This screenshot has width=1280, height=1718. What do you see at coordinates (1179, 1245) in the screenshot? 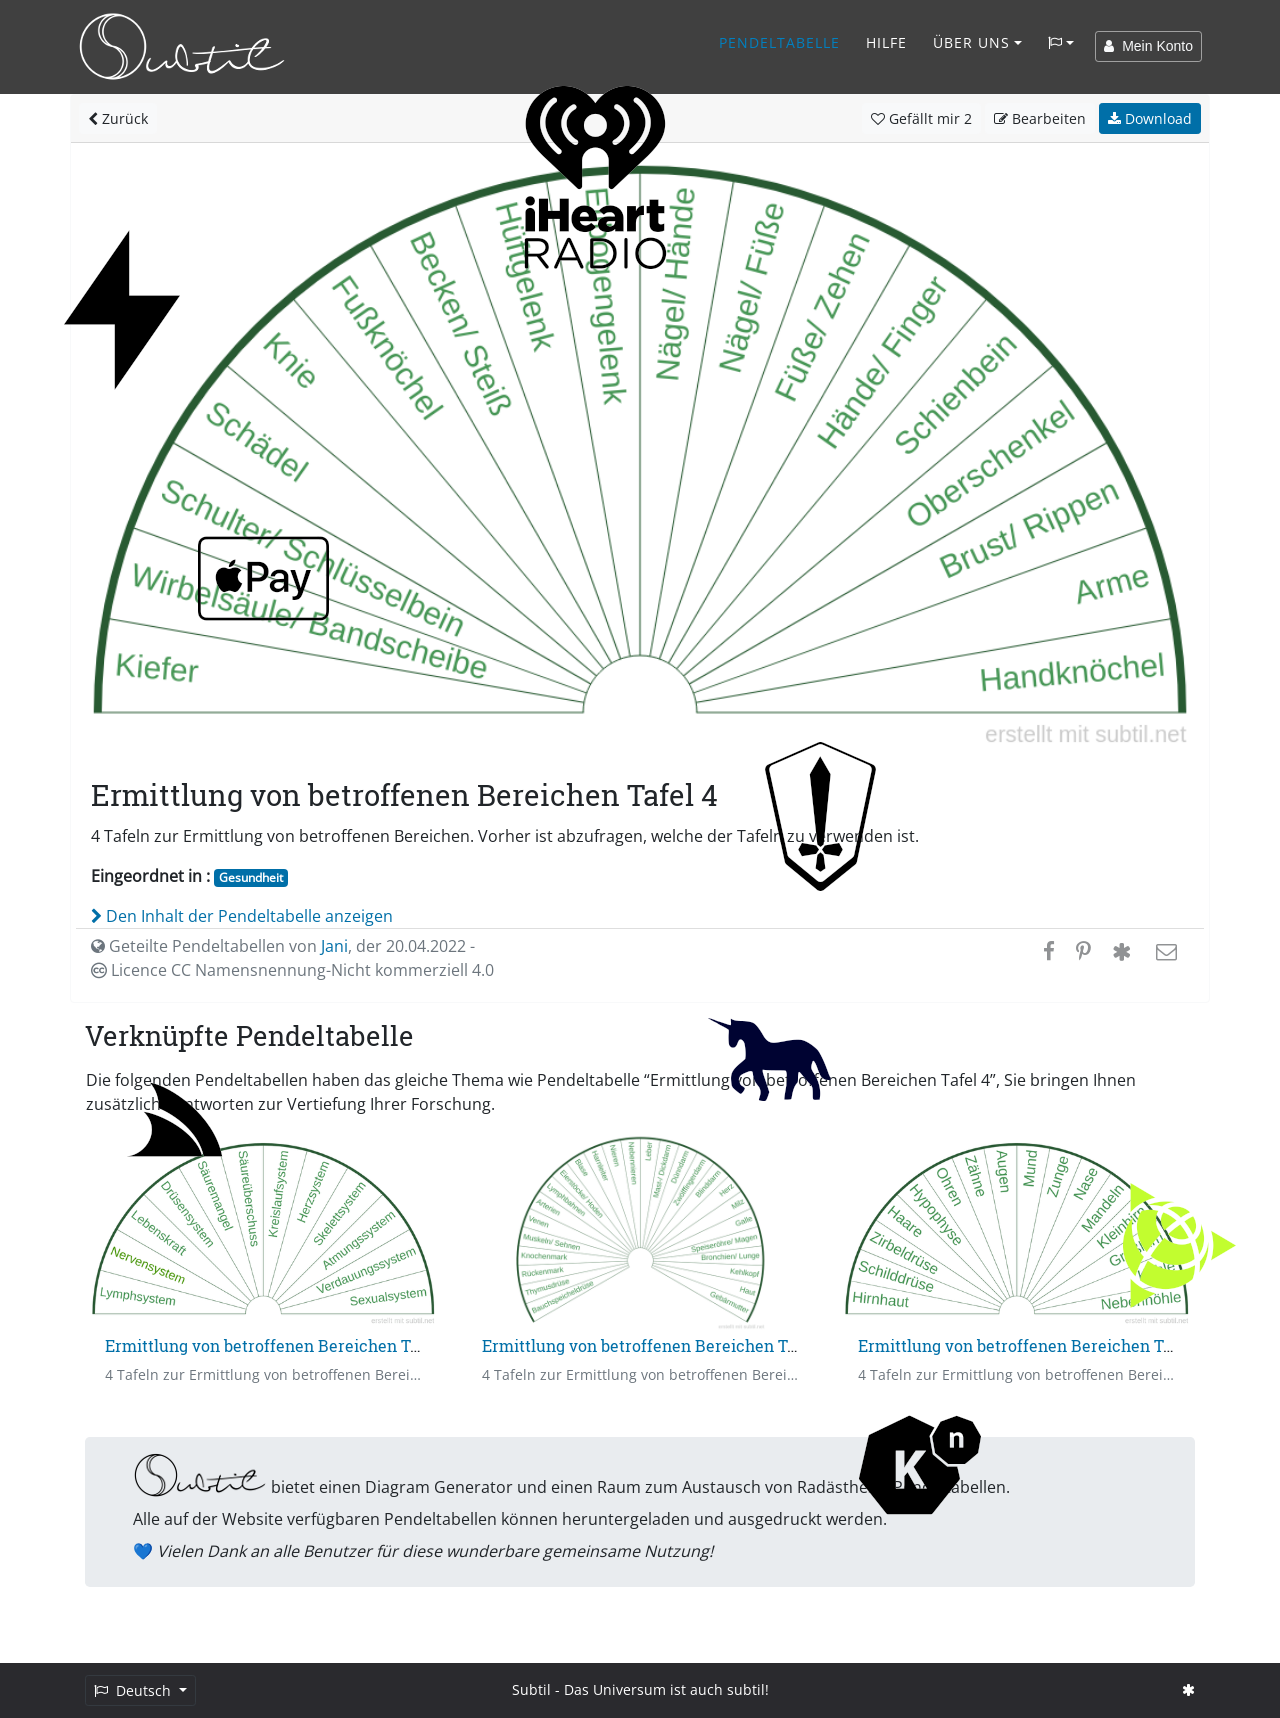
I see `trimble company logo` at bounding box center [1179, 1245].